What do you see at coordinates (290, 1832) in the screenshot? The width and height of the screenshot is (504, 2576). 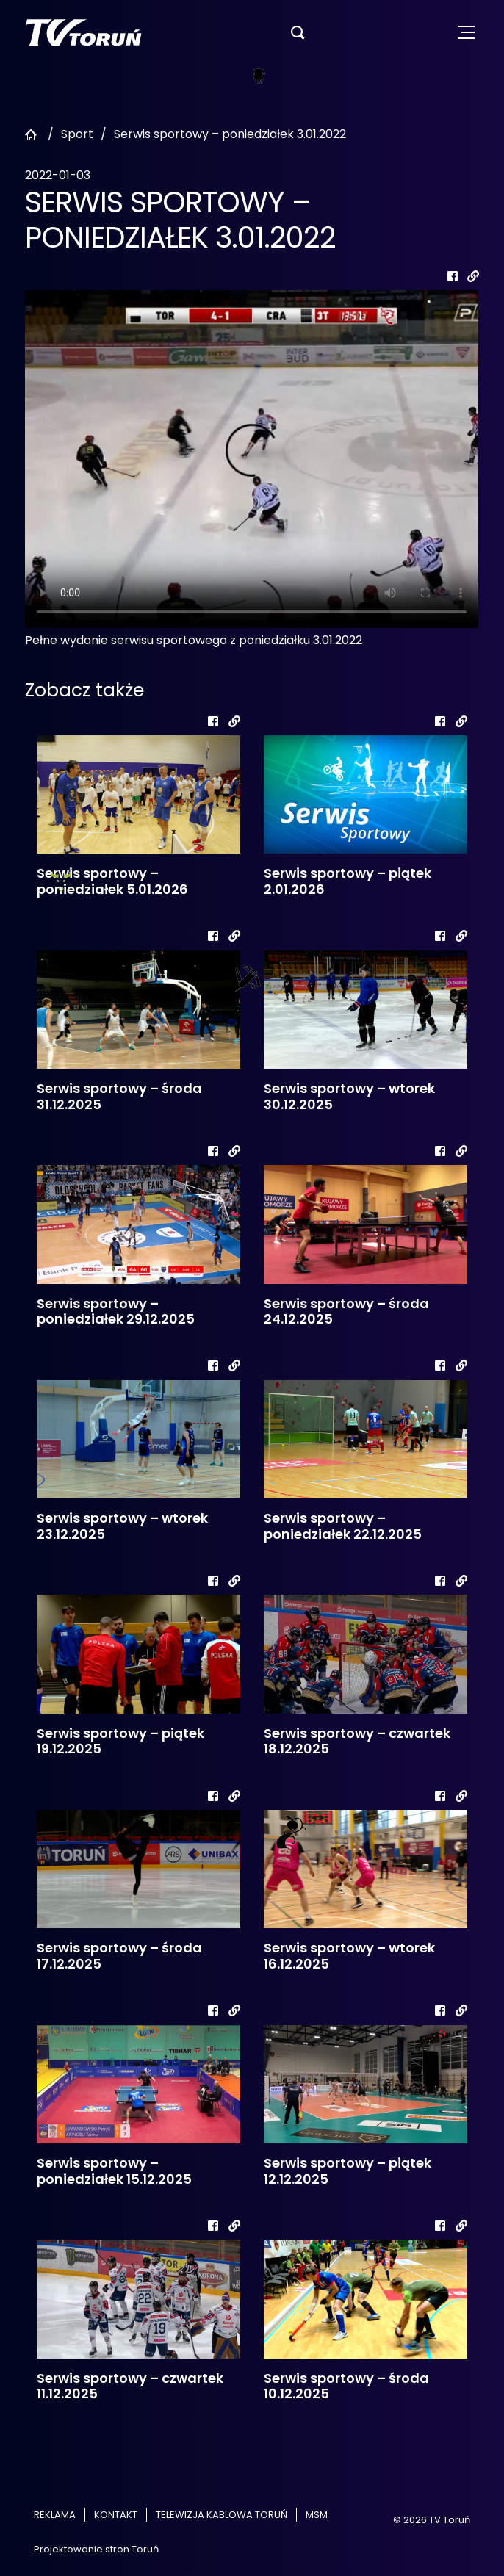 I see `indicates plant fruiting stage in gardening game` at bounding box center [290, 1832].